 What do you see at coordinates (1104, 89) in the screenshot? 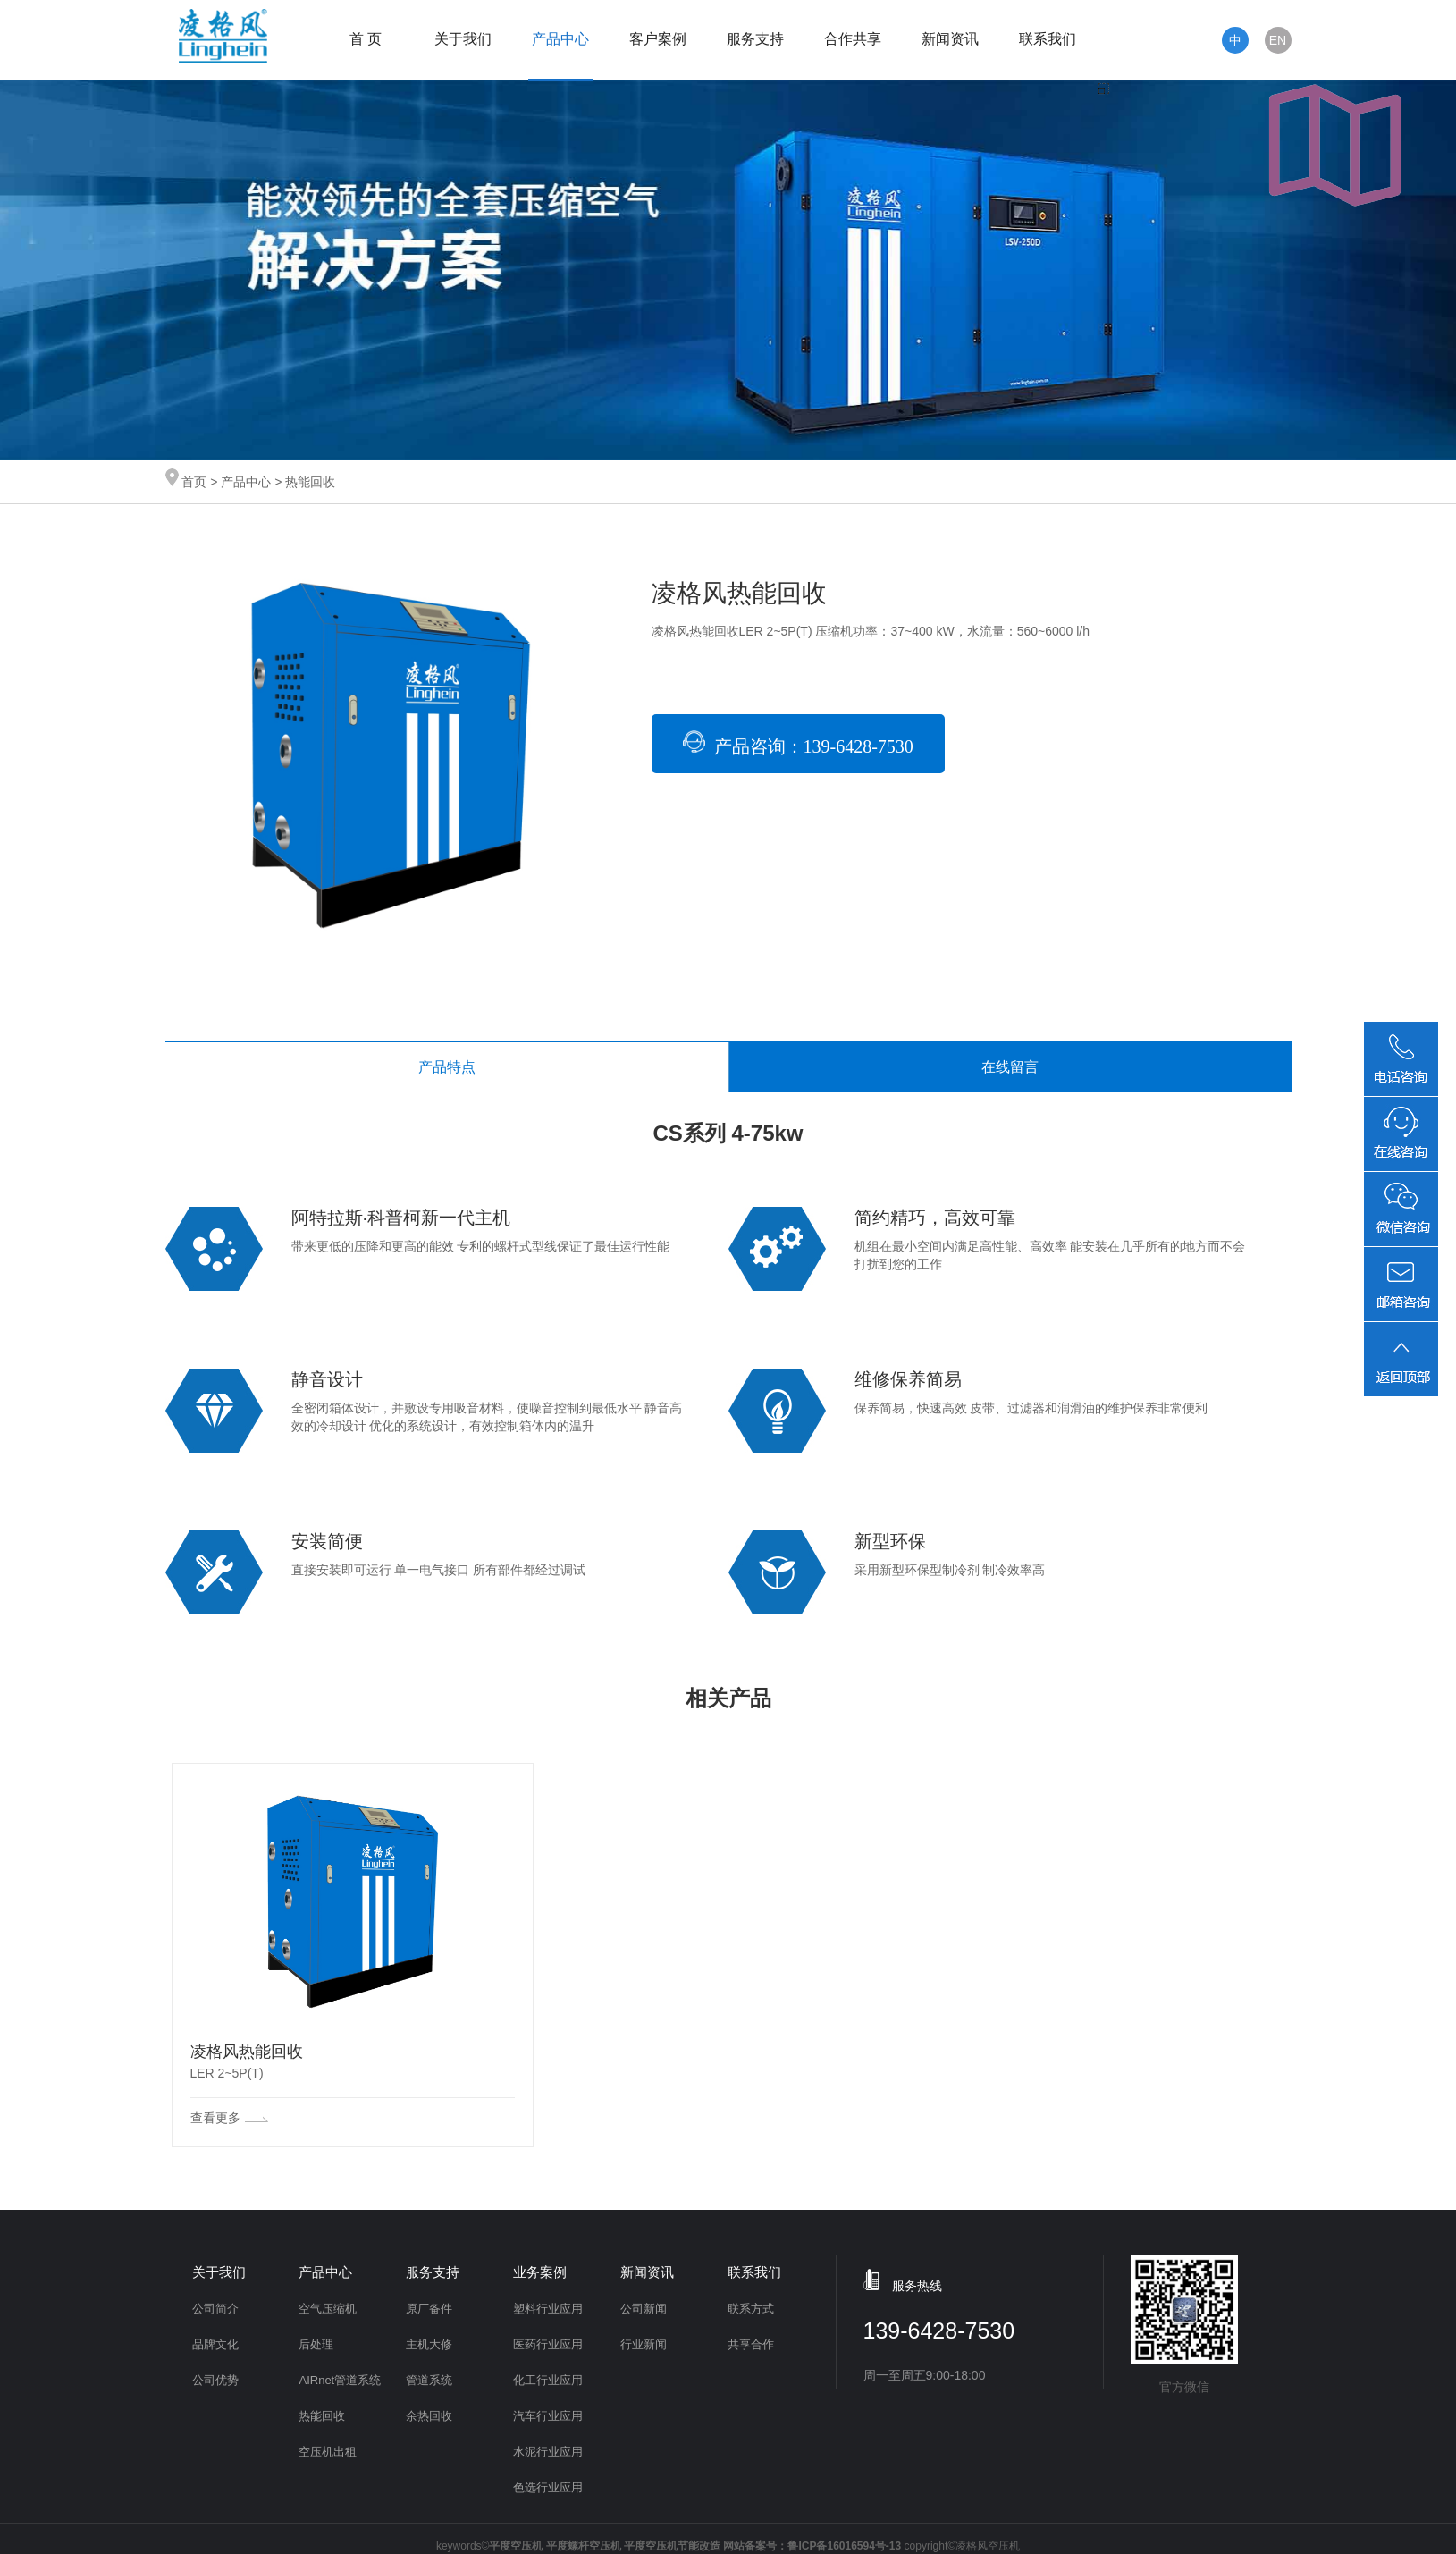
I see `resize a window or element` at bounding box center [1104, 89].